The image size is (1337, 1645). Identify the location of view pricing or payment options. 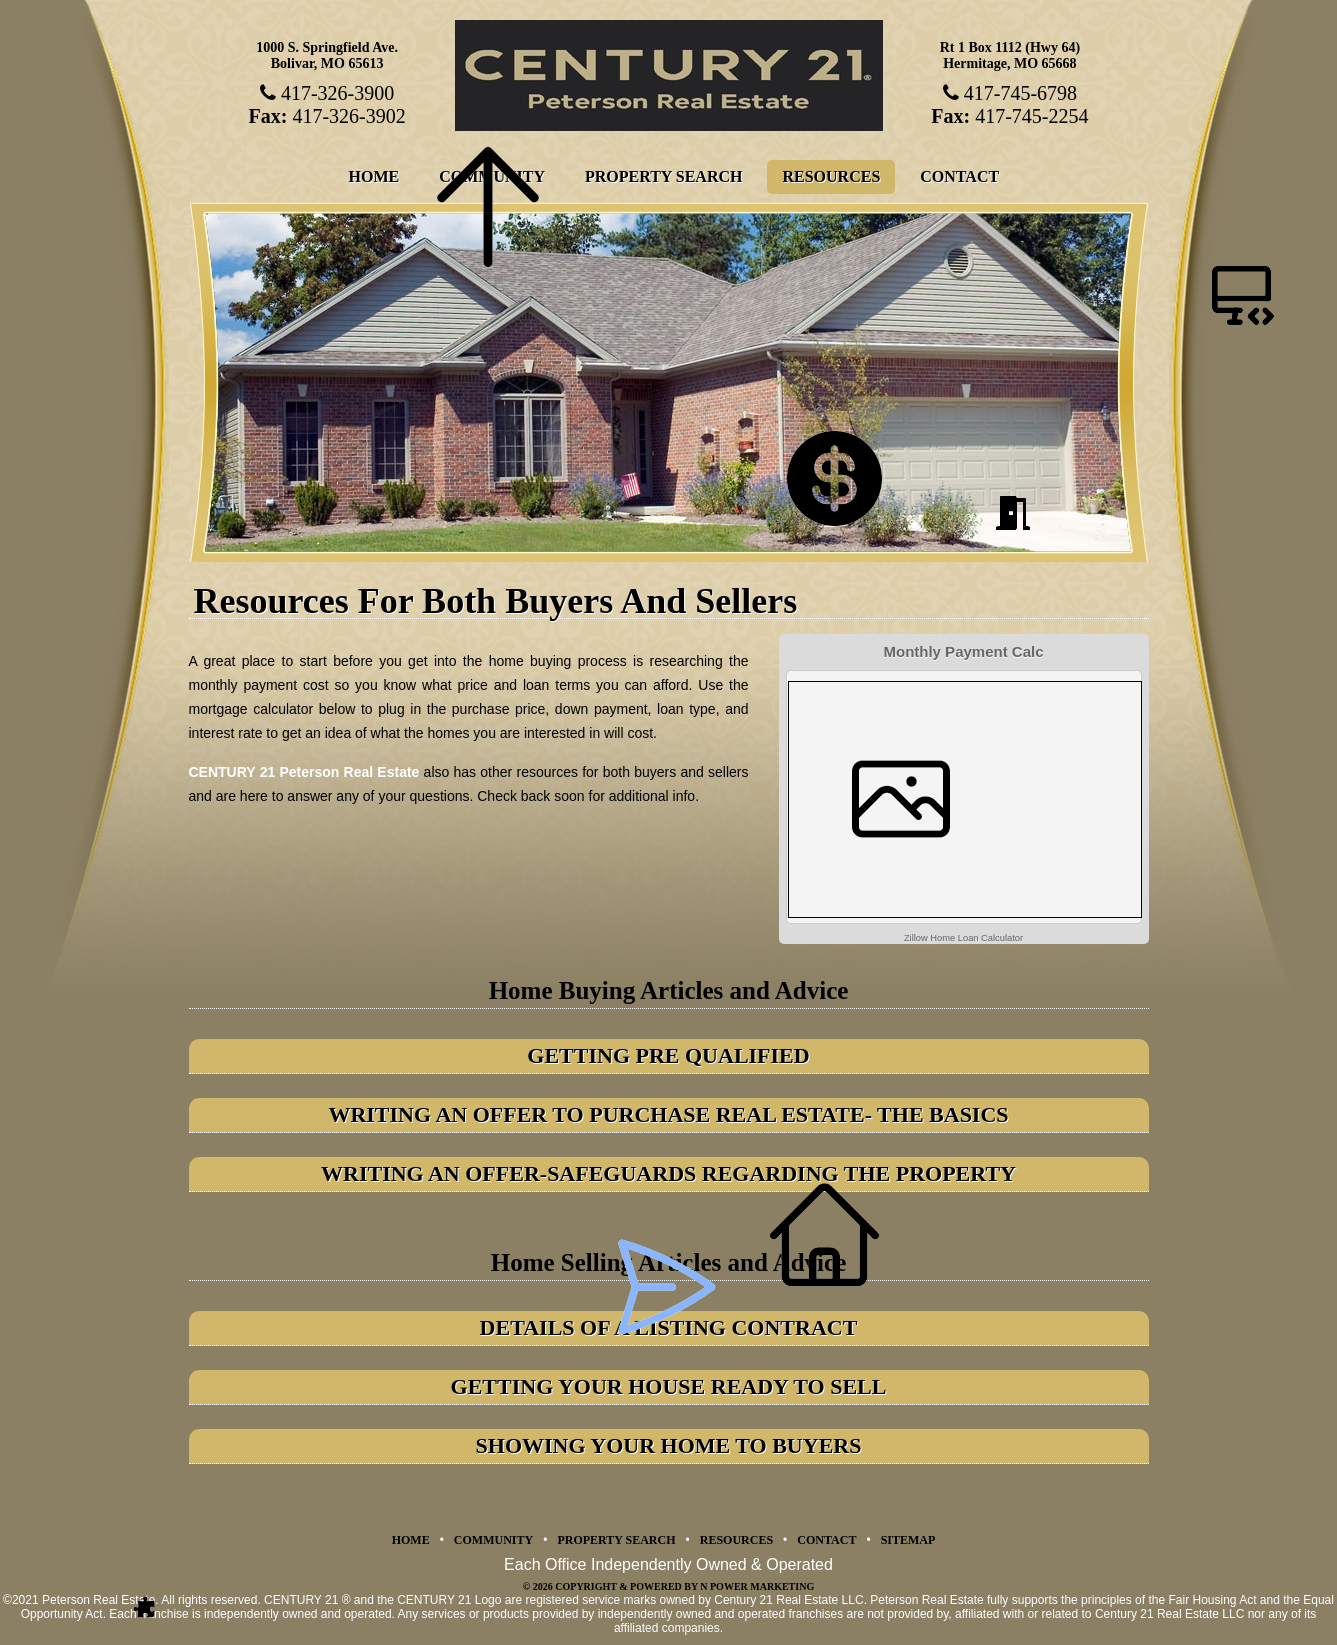
(834, 478).